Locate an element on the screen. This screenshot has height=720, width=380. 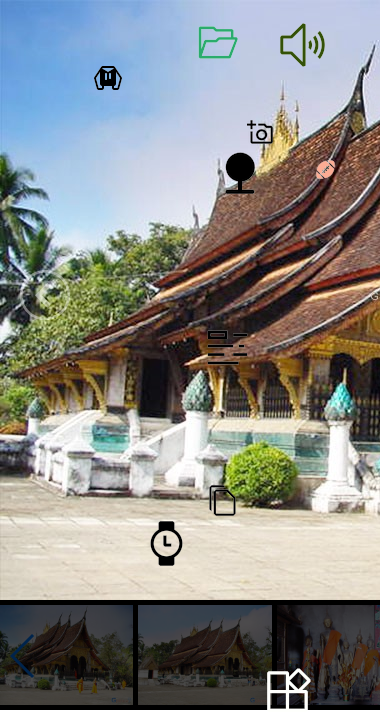
browse clothing or apparel items is located at coordinates (108, 78).